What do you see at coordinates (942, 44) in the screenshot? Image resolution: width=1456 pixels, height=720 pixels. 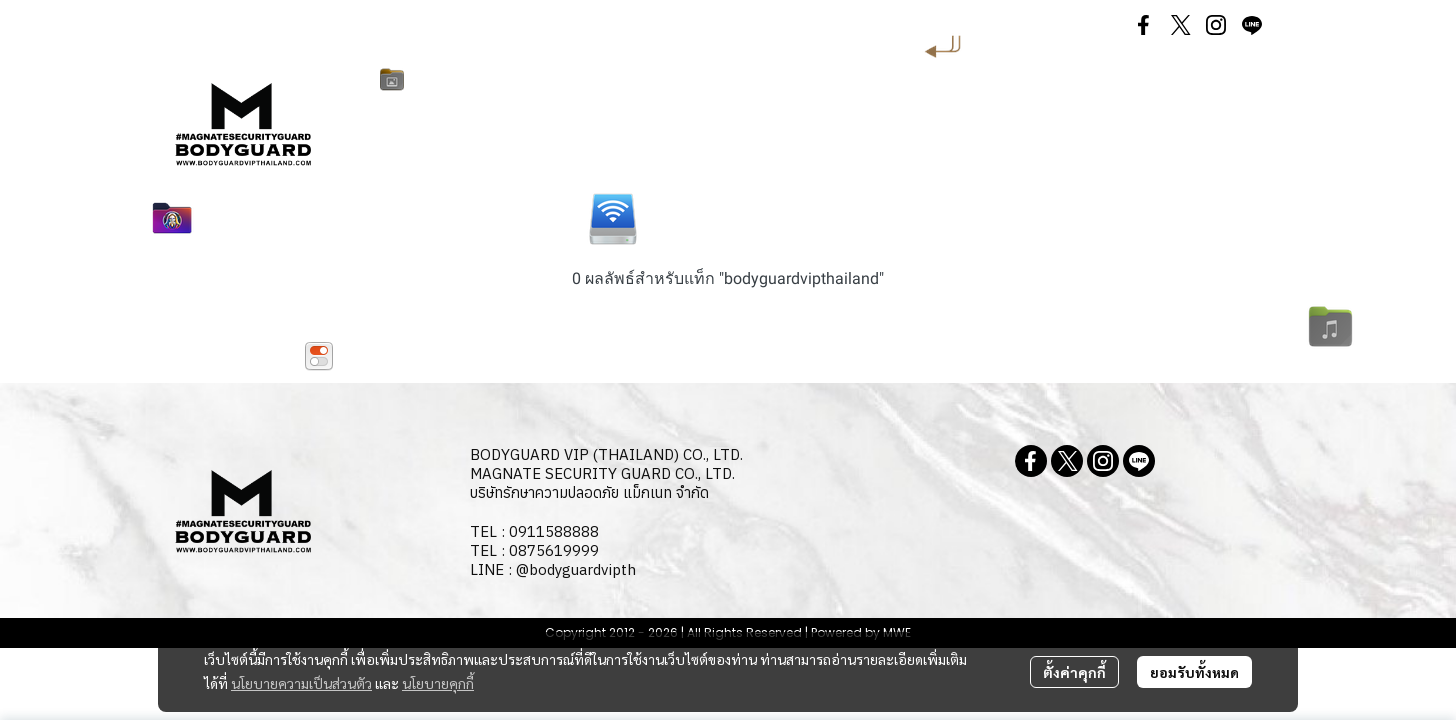 I see `reply to all recipients of an email` at bounding box center [942, 44].